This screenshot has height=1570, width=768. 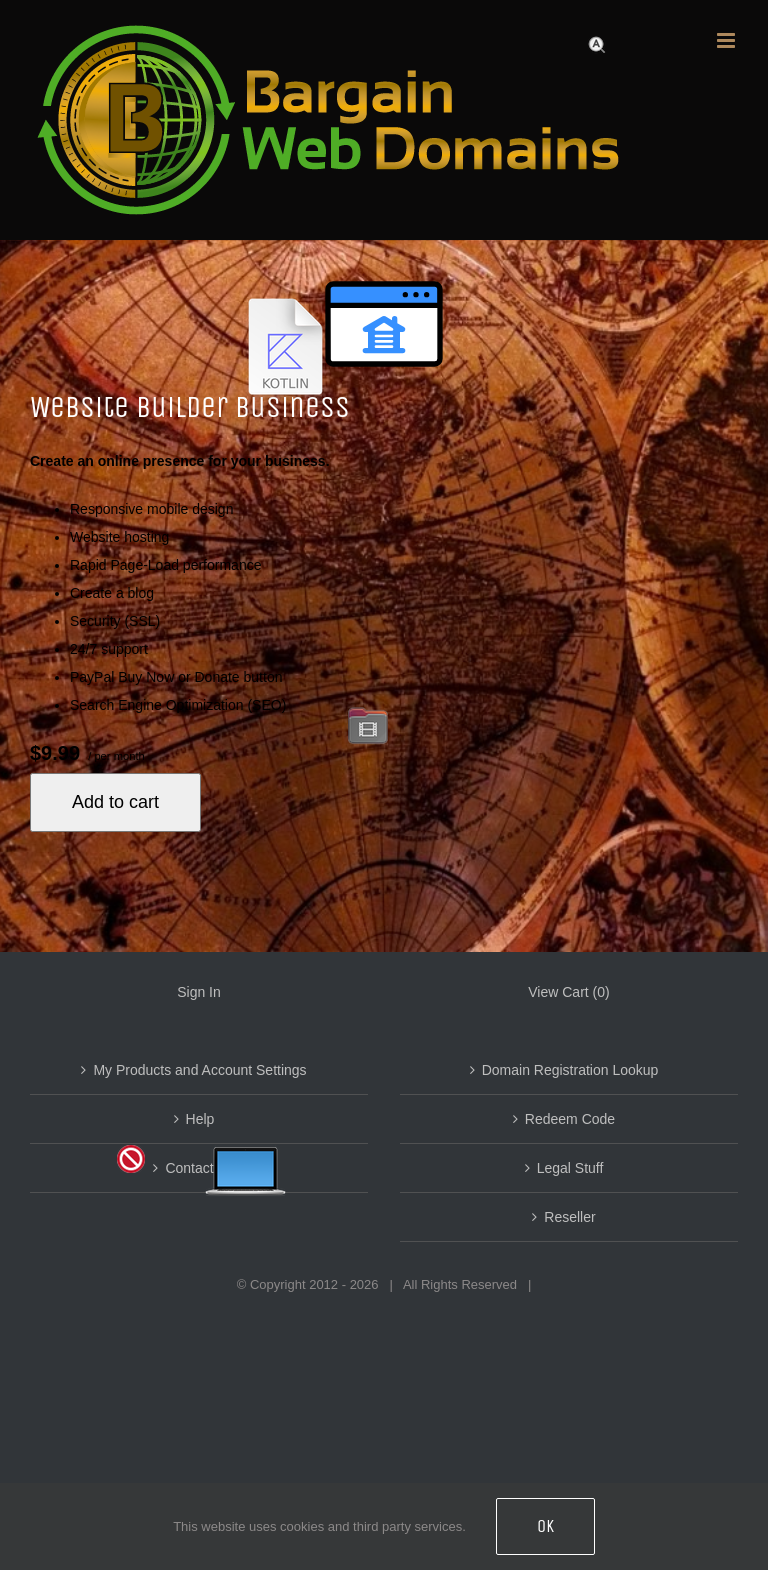 I want to click on open your videos folder, so click(x=368, y=725).